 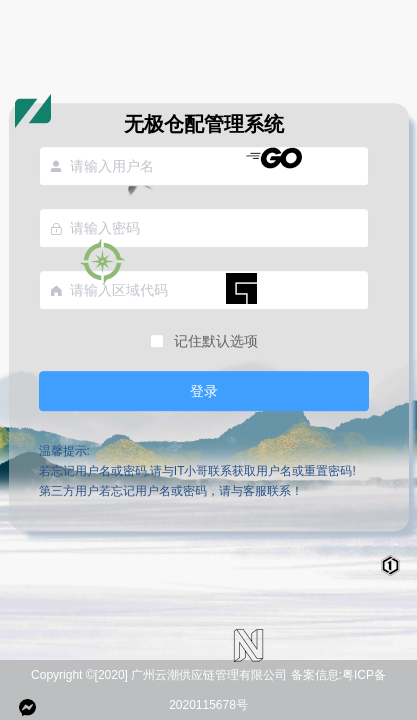 I want to click on open 1Panel server management dashboard, so click(x=390, y=565).